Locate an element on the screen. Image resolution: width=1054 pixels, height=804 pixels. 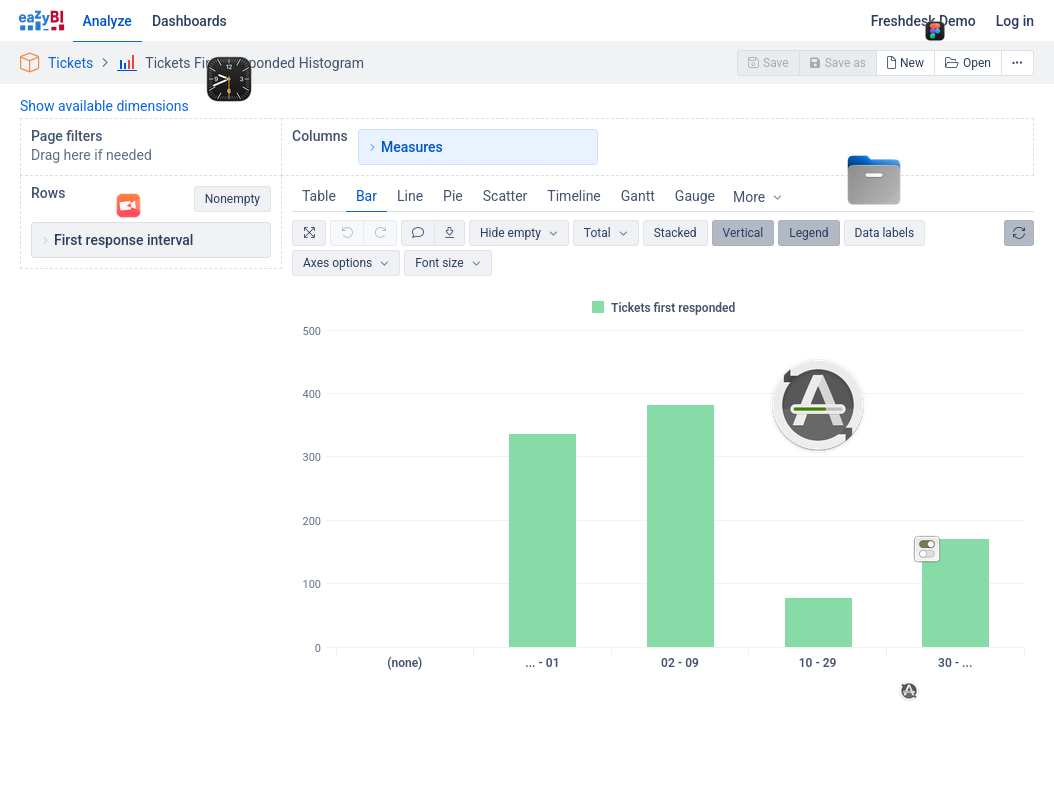
open the software update manager is located at coordinates (818, 405).